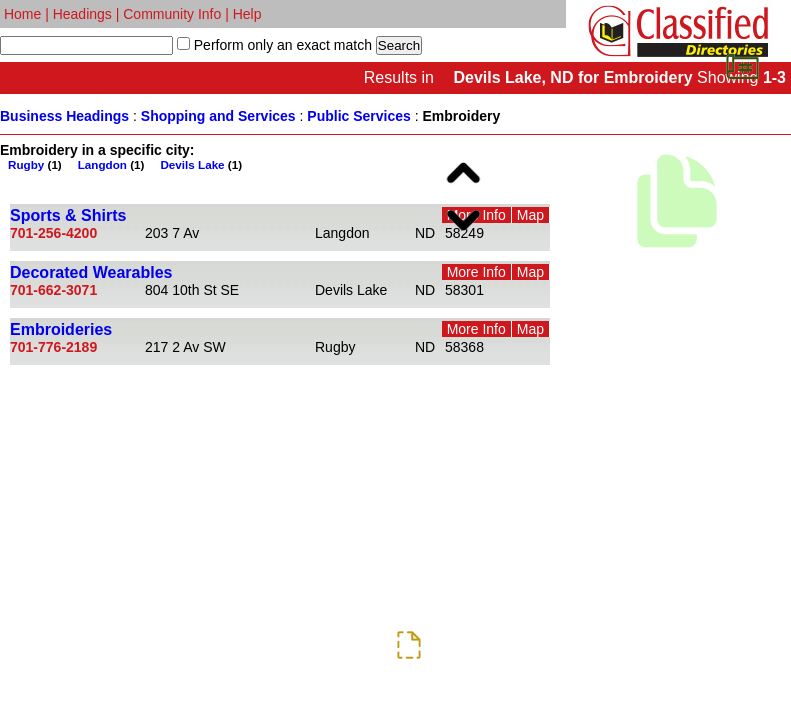  Describe the element at coordinates (677, 201) in the screenshot. I see `duplicate or copy a document` at that location.